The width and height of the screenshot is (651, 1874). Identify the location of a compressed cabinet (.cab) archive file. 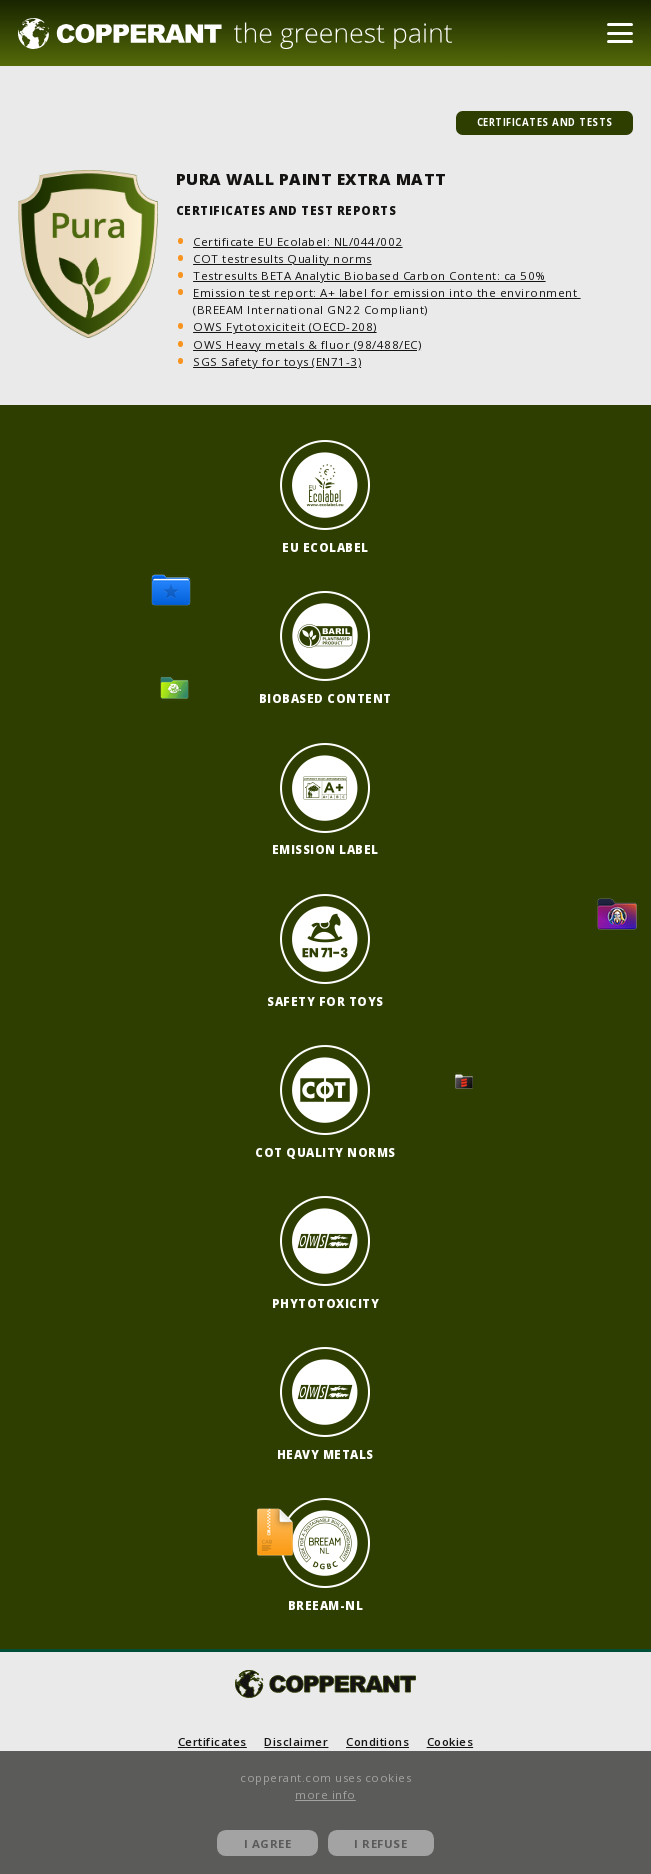
(275, 1533).